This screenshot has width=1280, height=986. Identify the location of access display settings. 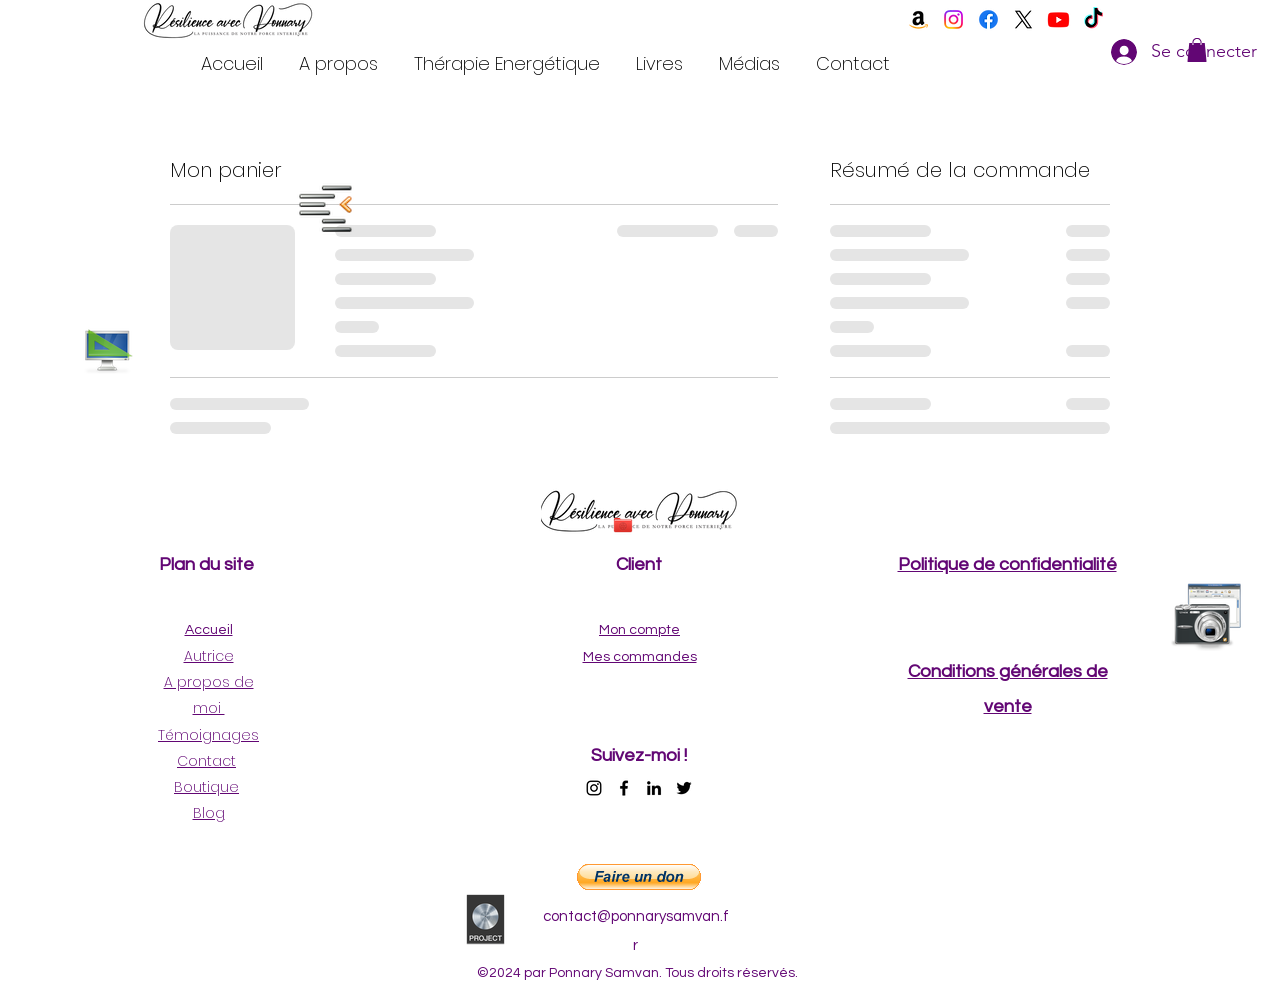
(108, 350).